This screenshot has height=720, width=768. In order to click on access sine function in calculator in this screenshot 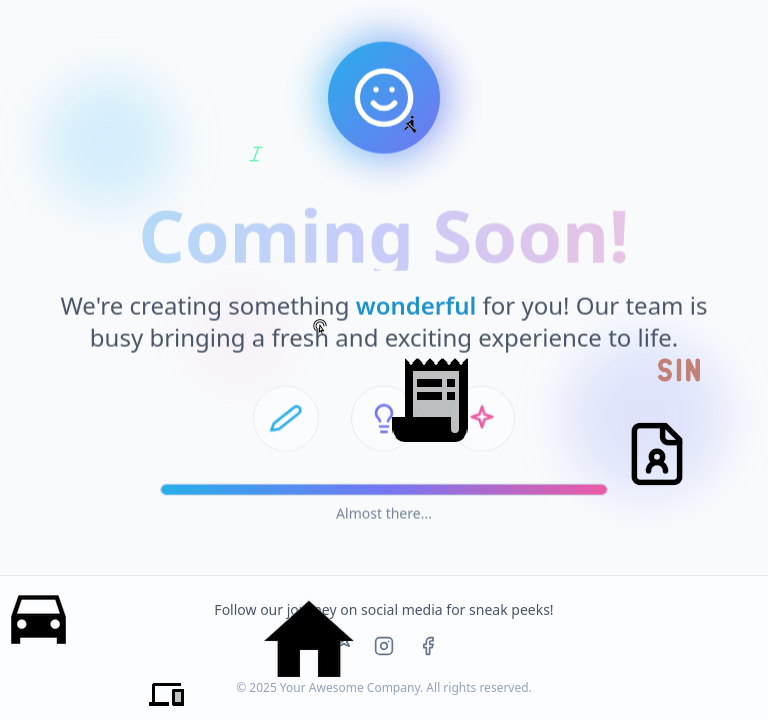, I will do `click(679, 370)`.